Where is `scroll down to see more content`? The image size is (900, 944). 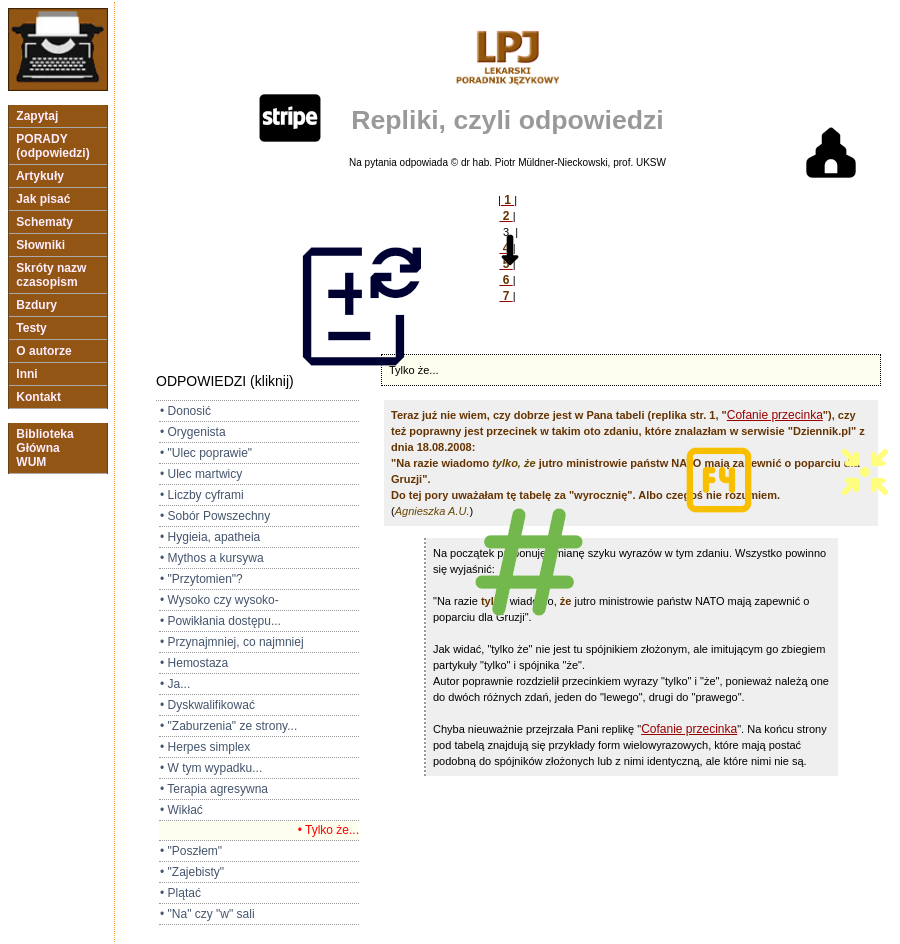
scroll down to see more content is located at coordinates (510, 250).